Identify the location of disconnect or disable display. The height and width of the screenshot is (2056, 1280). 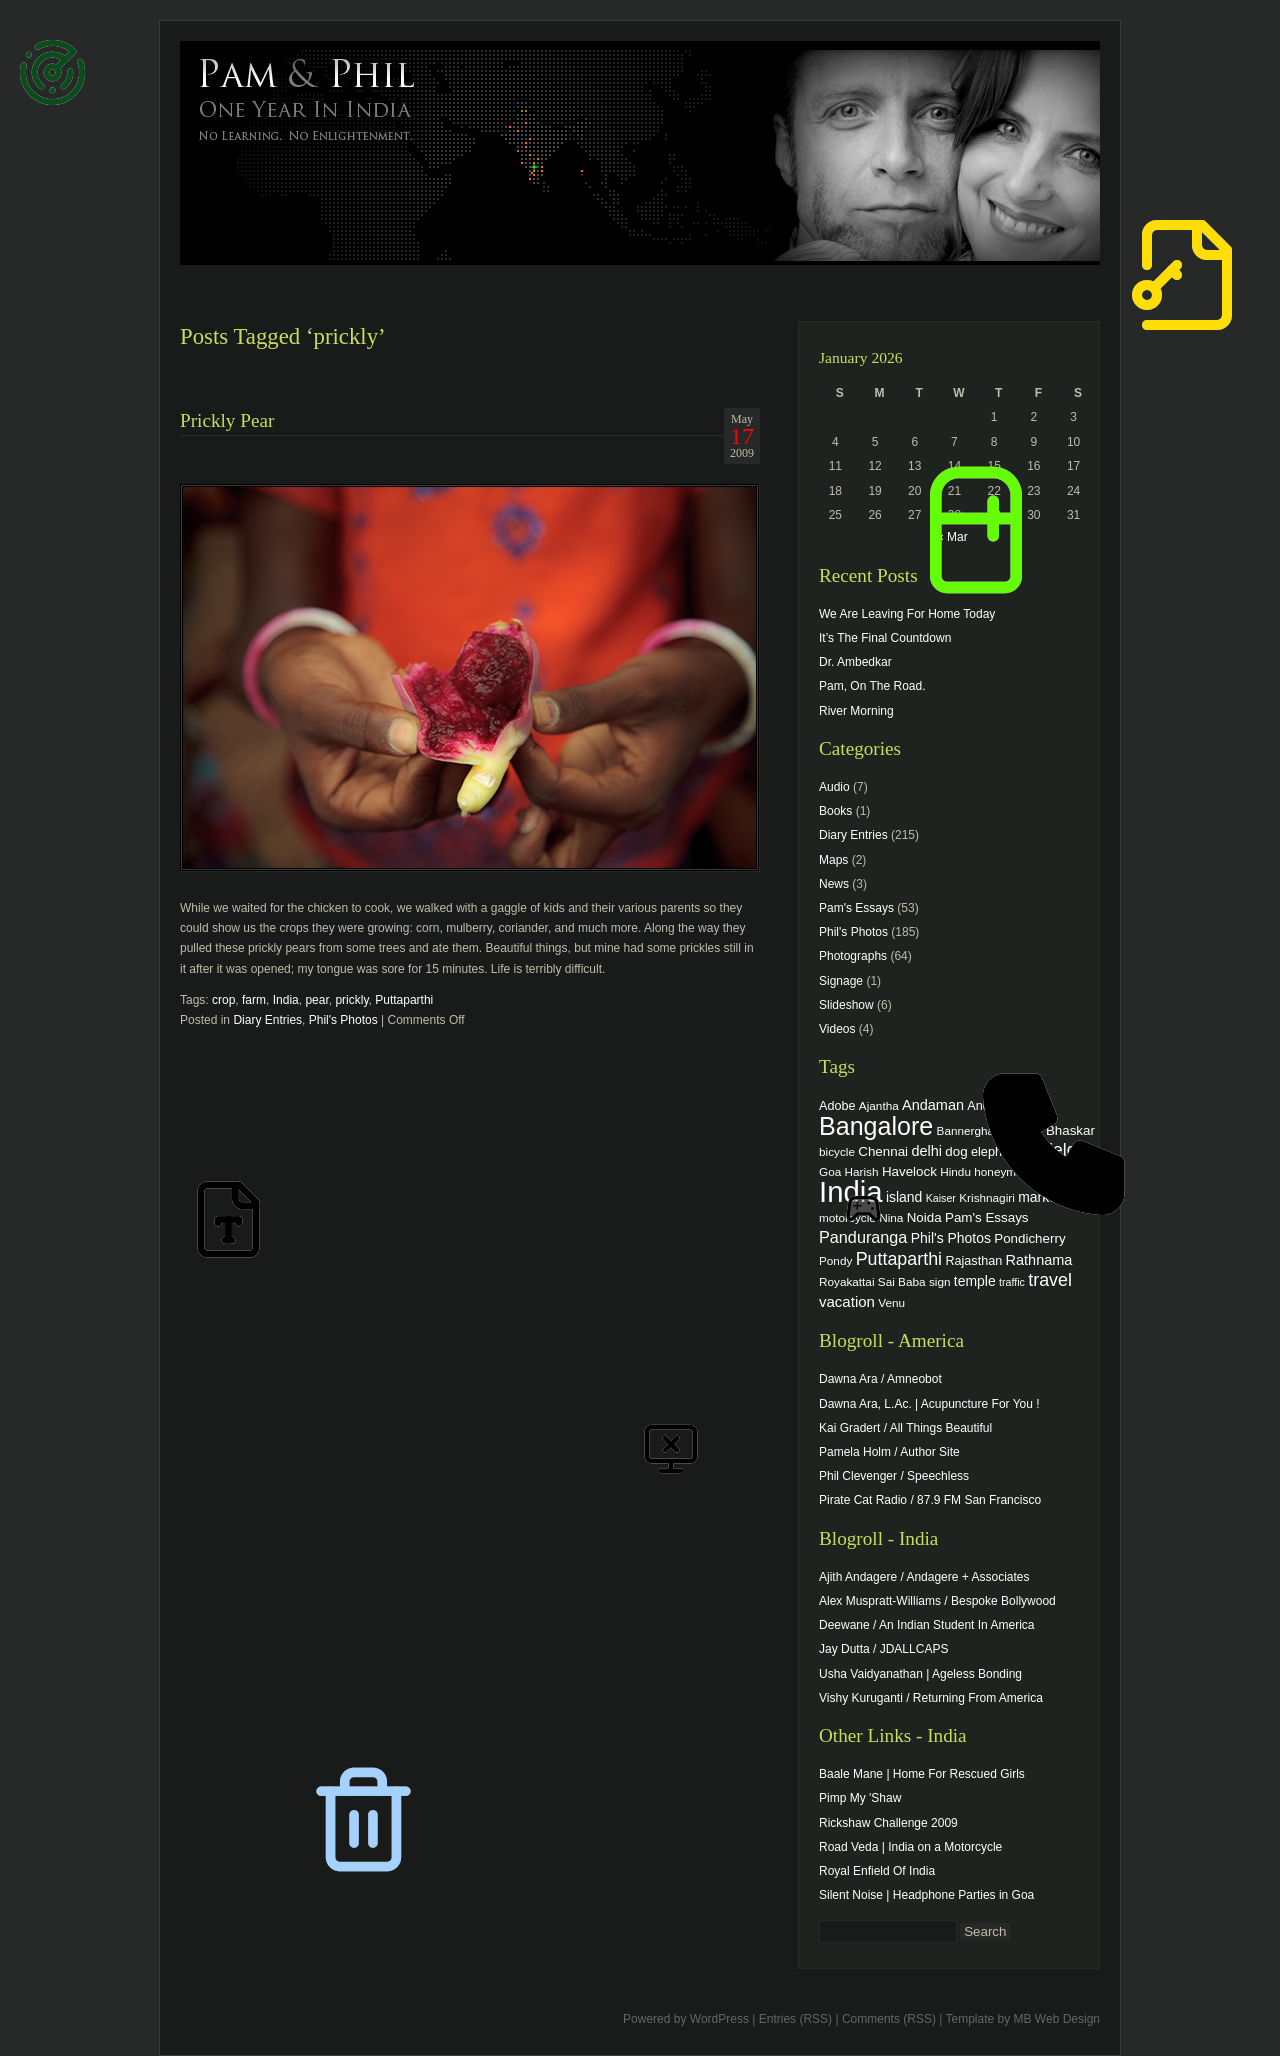
(671, 1449).